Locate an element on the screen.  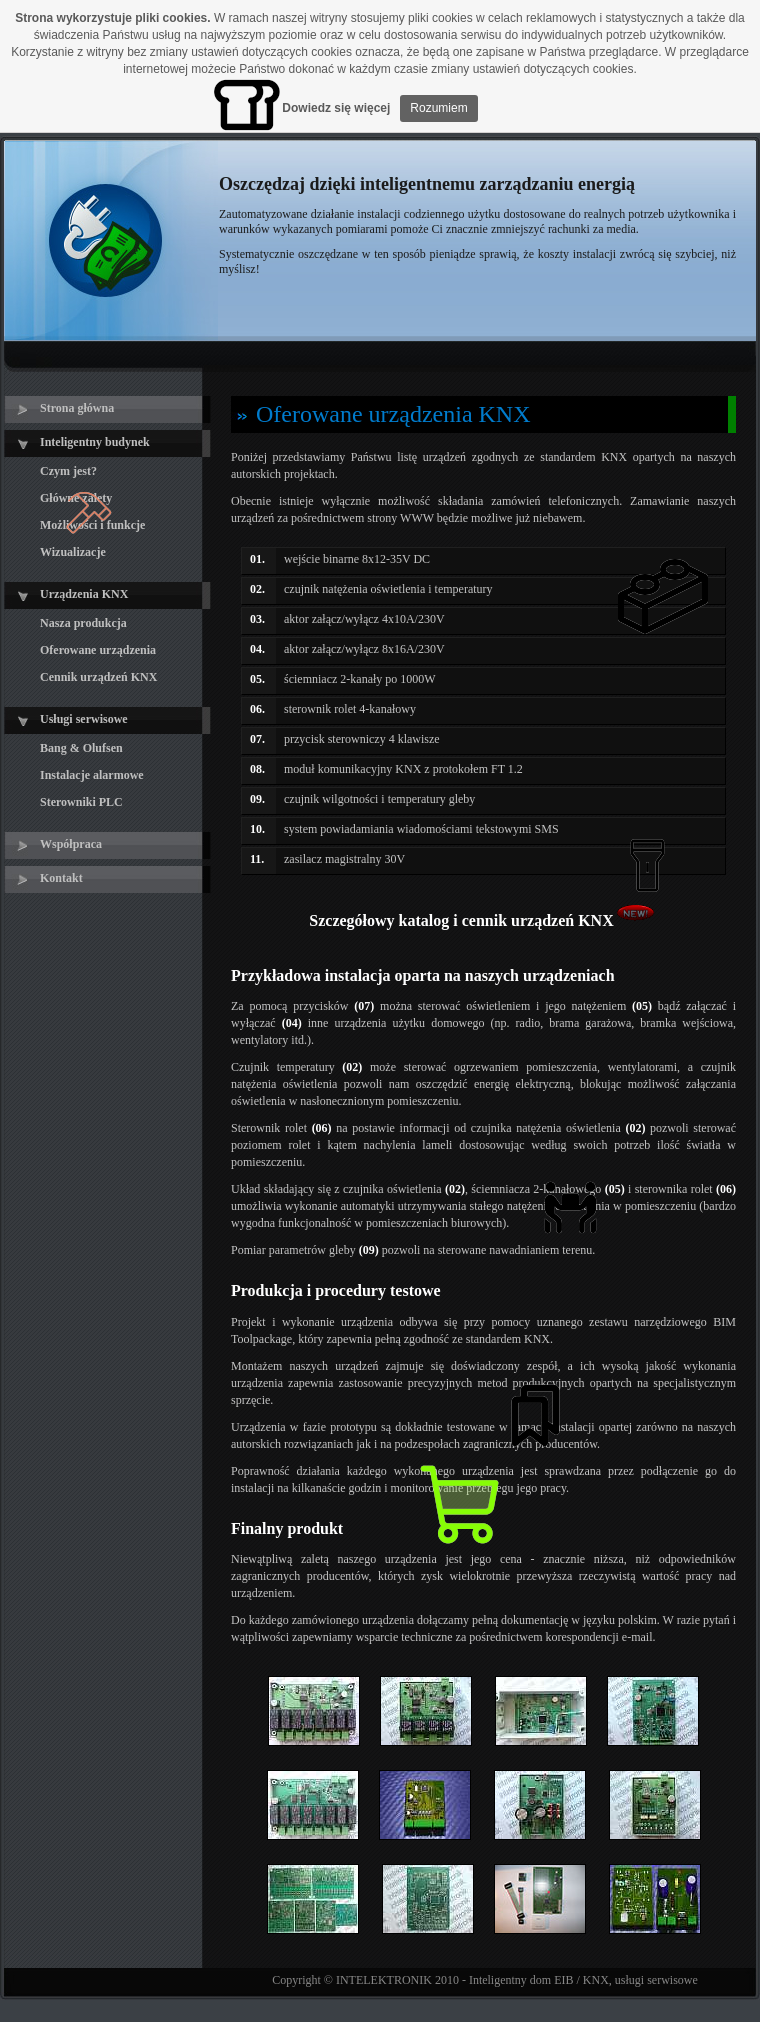
access building or construction features is located at coordinates (663, 595).